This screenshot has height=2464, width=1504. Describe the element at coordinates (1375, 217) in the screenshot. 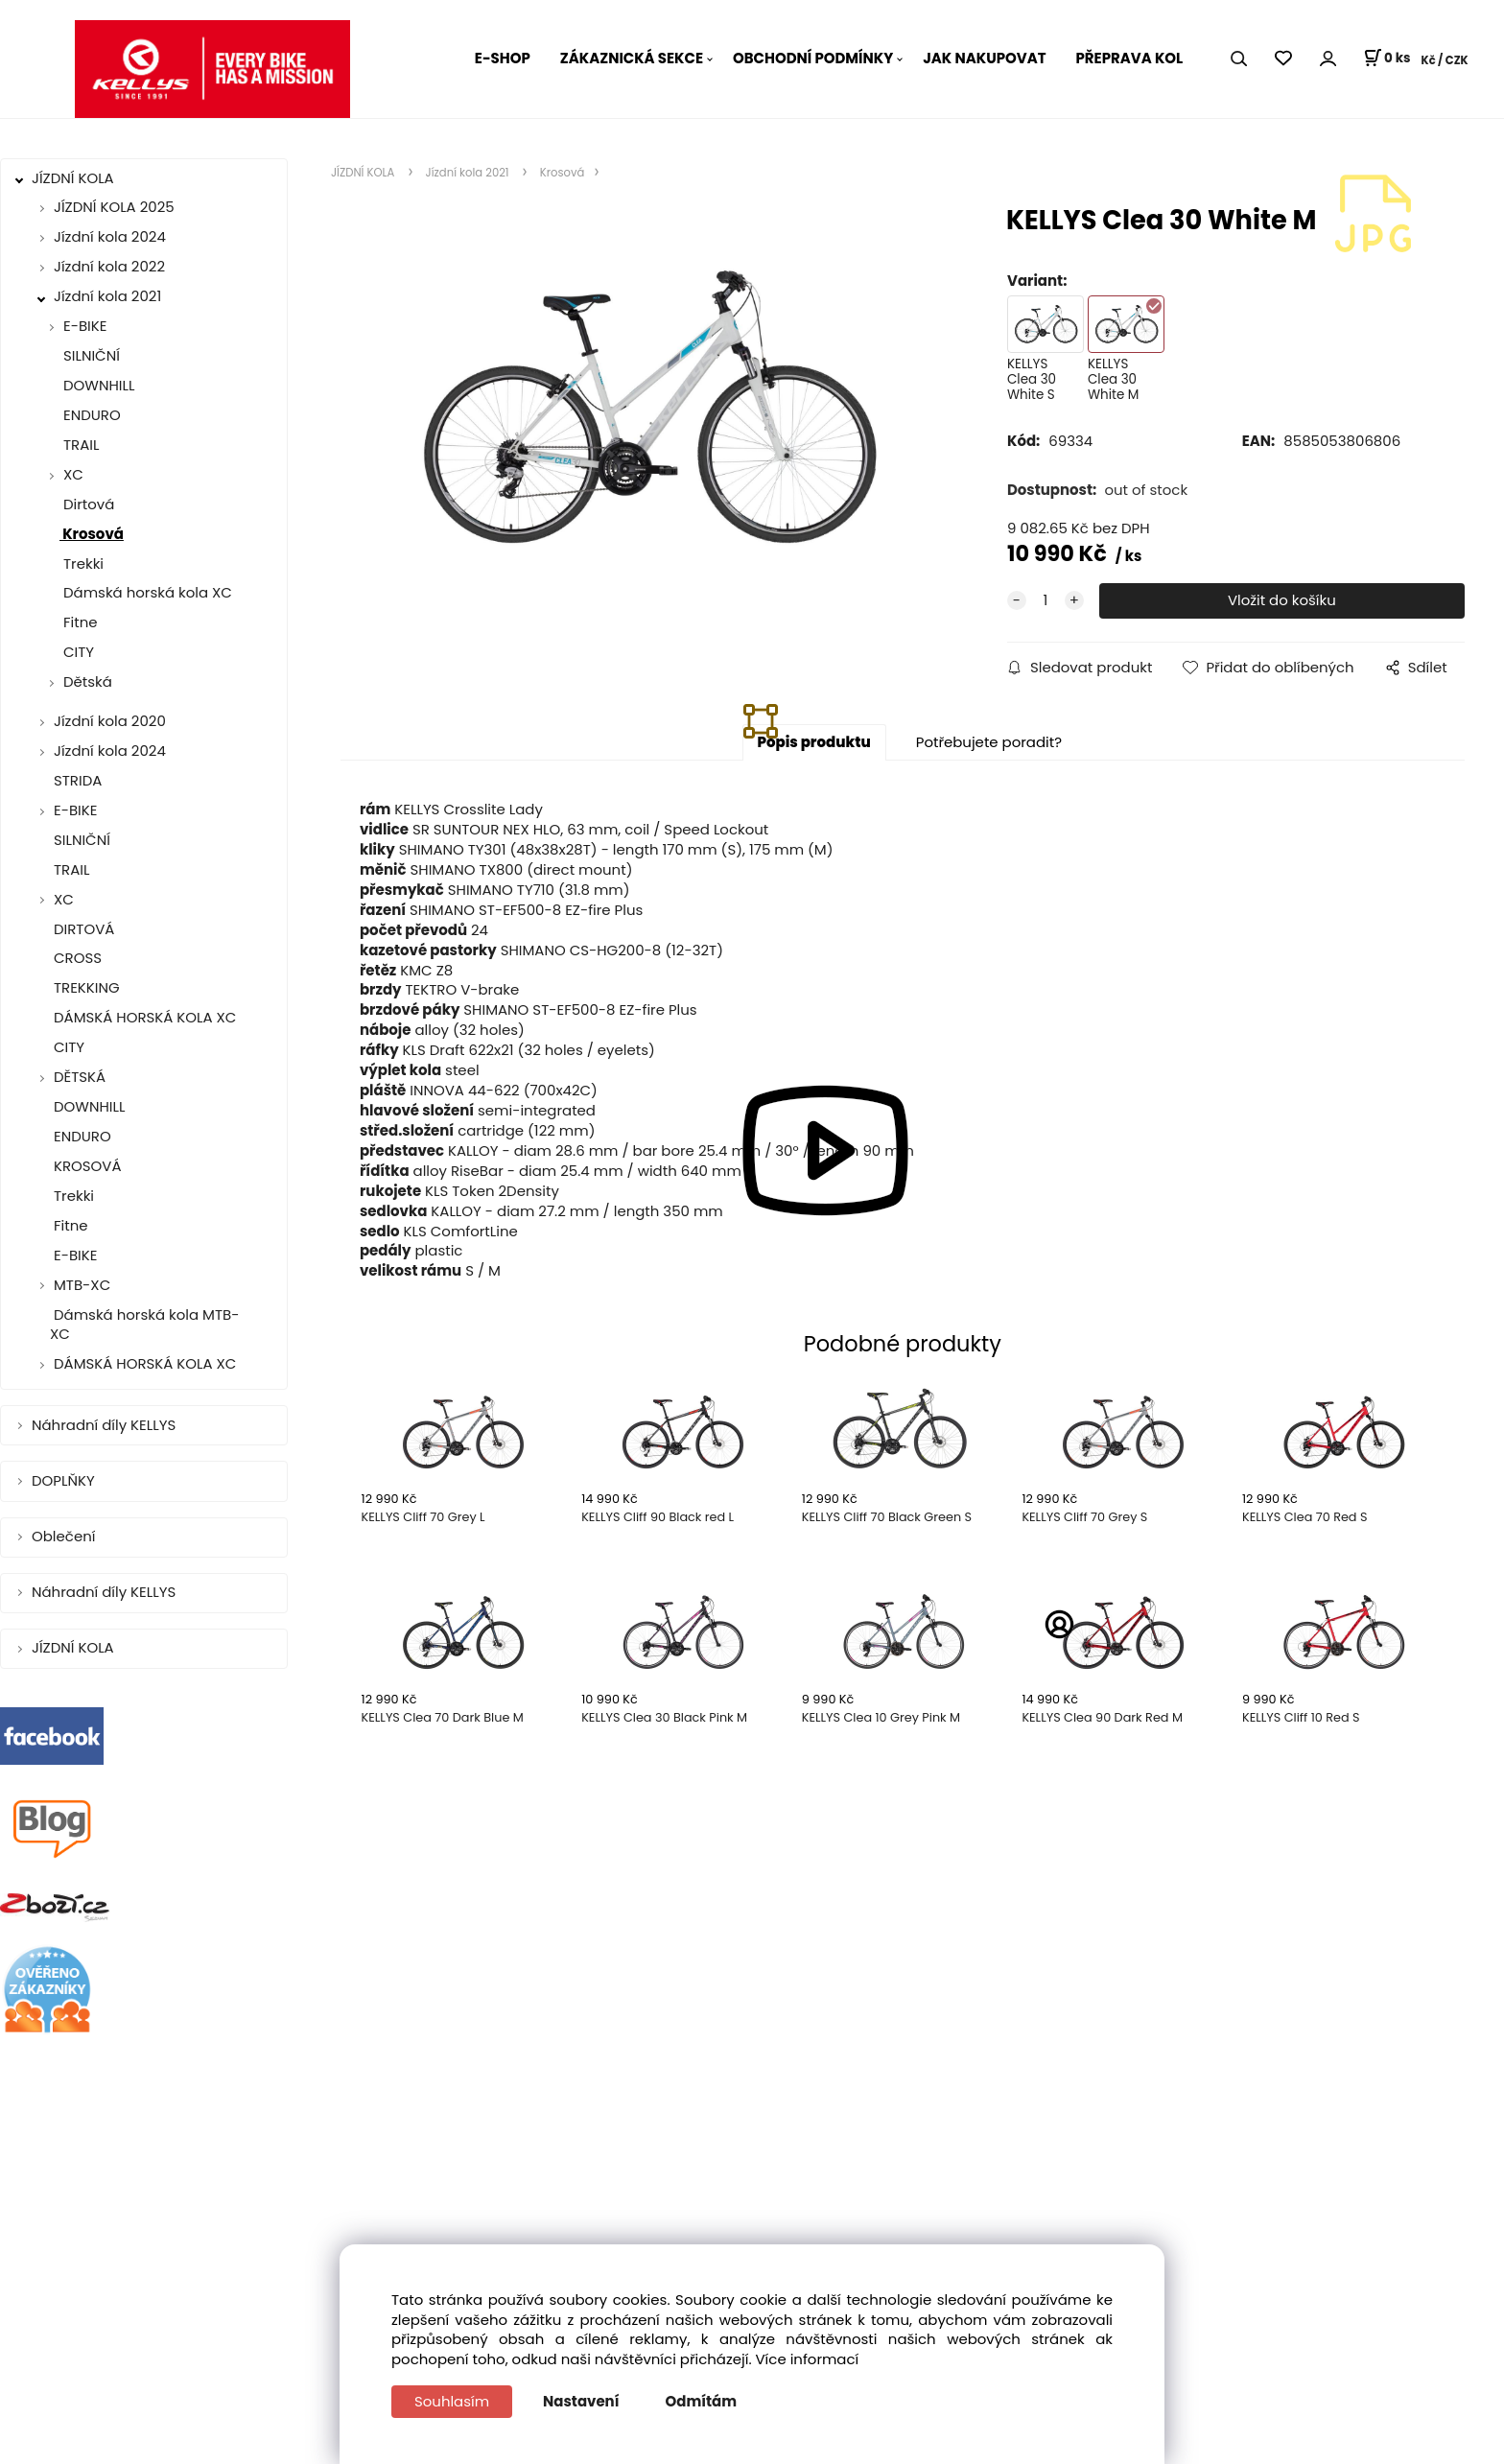

I see `view or open a JPG image file` at that location.